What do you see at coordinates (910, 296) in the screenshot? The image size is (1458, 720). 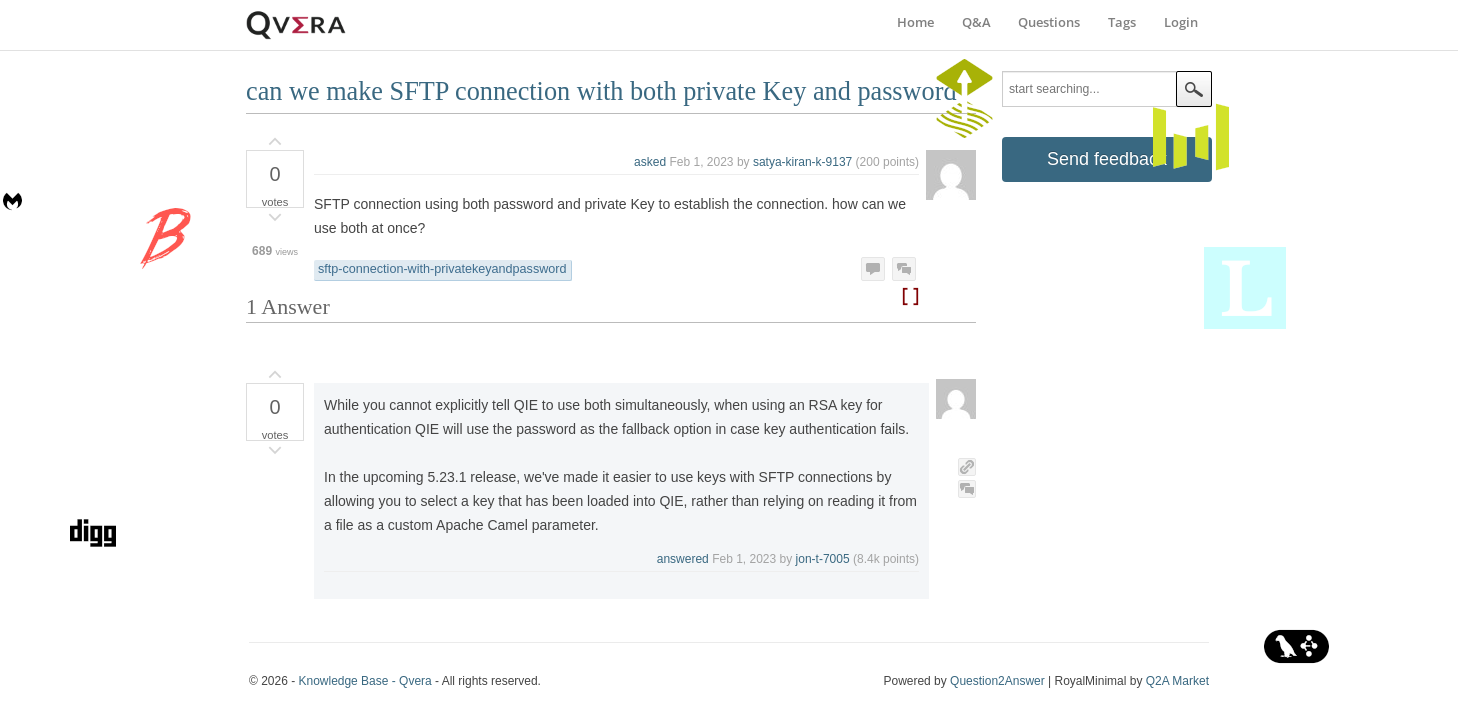 I see `access code editor or development tools` at bounding box center [910, 296].